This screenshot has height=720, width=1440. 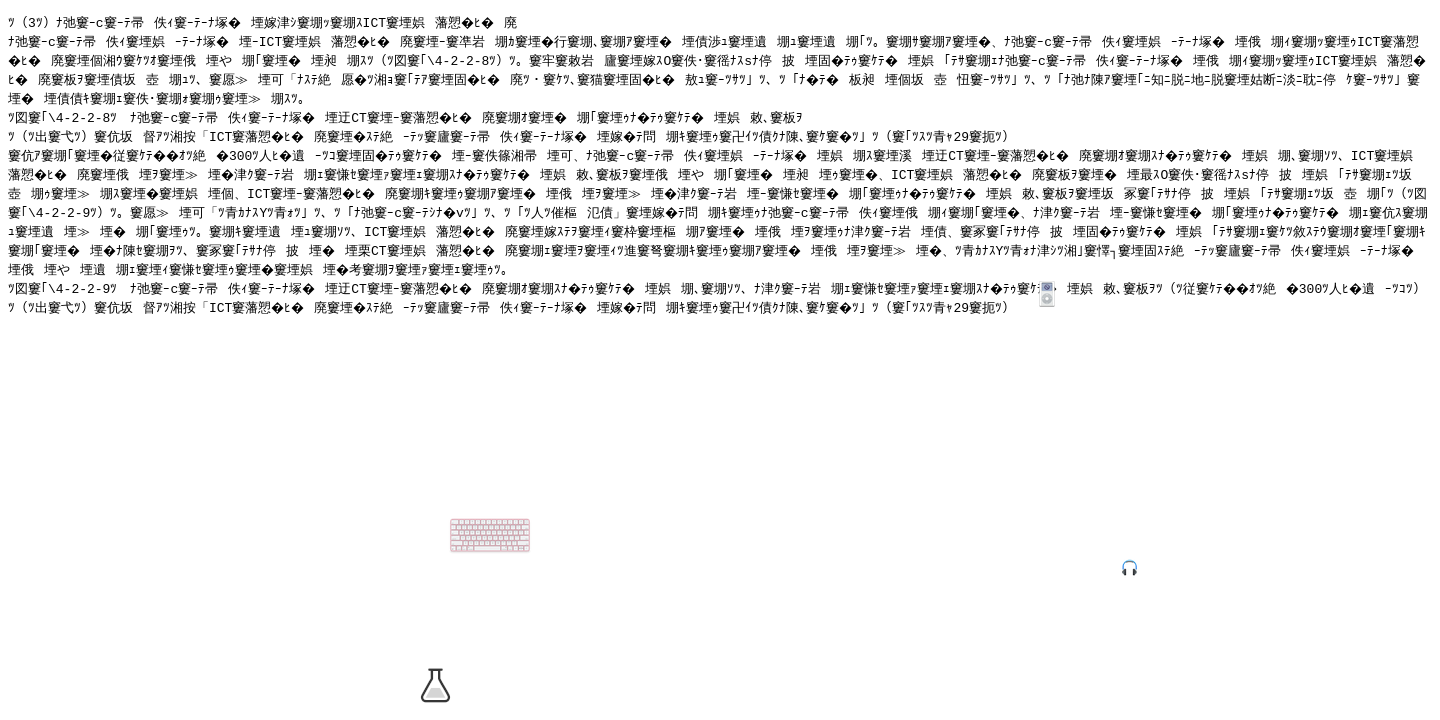 What do you see at coordinates (1129, 568) in the screenshot?
I see `access audio or headphone settings` at bounding box center [1129, 568].